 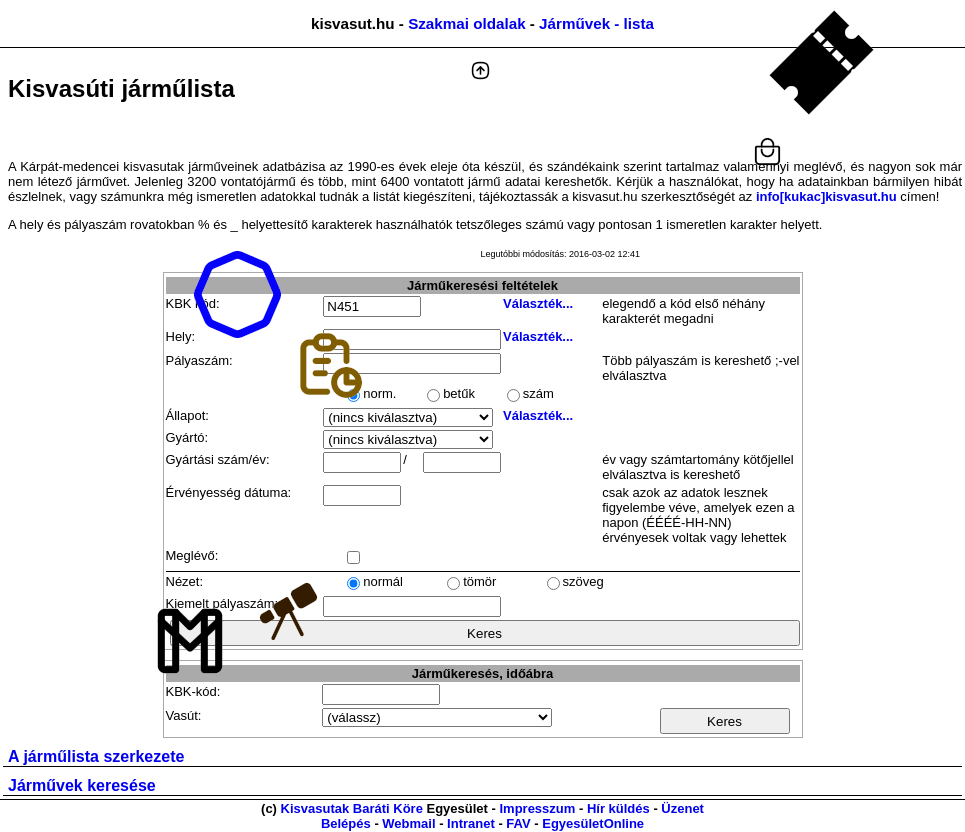 I want to click on open Gmail app, so click(x=190, y=641).